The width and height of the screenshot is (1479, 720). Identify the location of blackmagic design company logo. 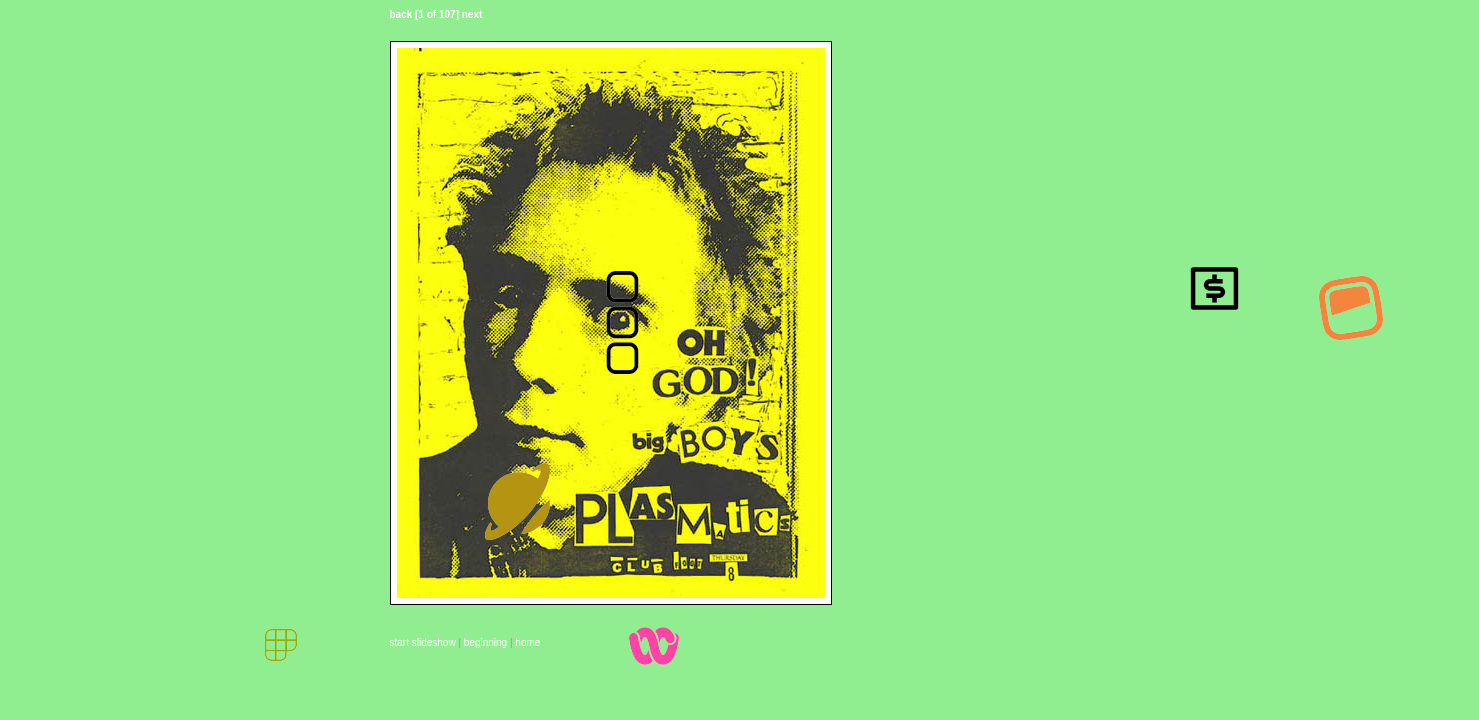
(622, 322).